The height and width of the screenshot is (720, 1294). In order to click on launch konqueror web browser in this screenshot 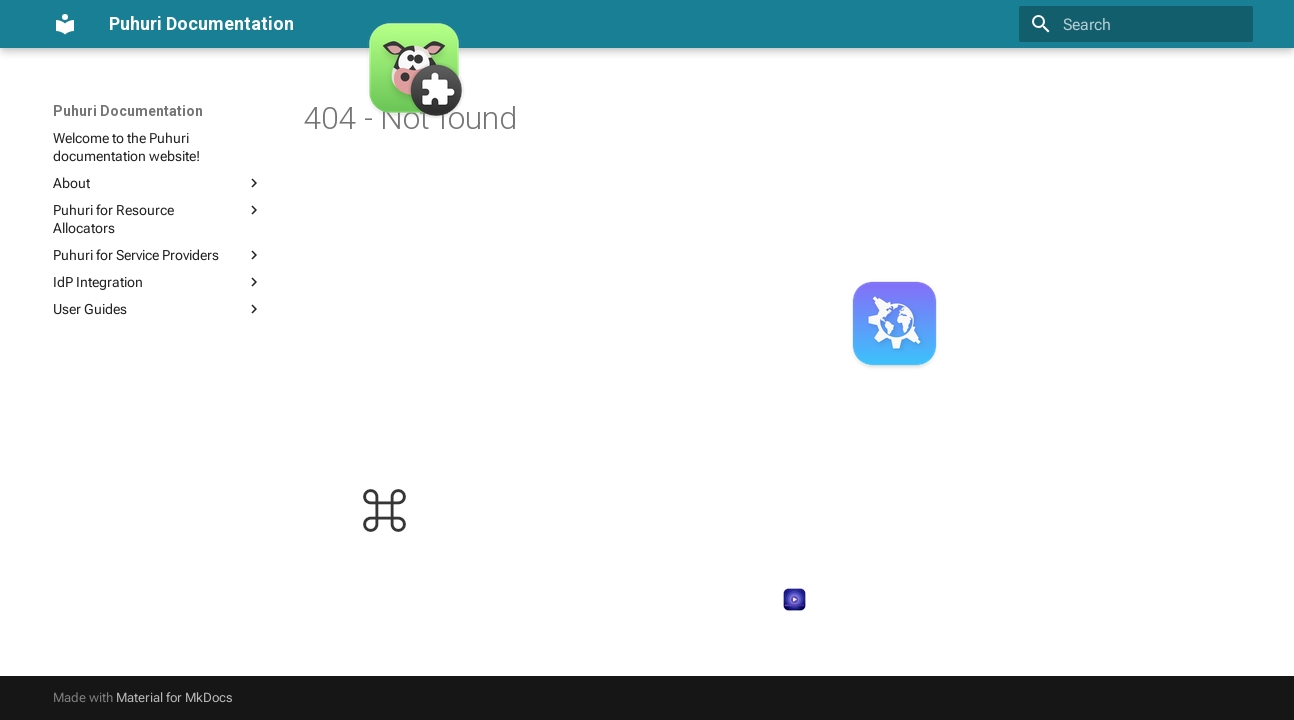, I will do `click(894, 323)`.